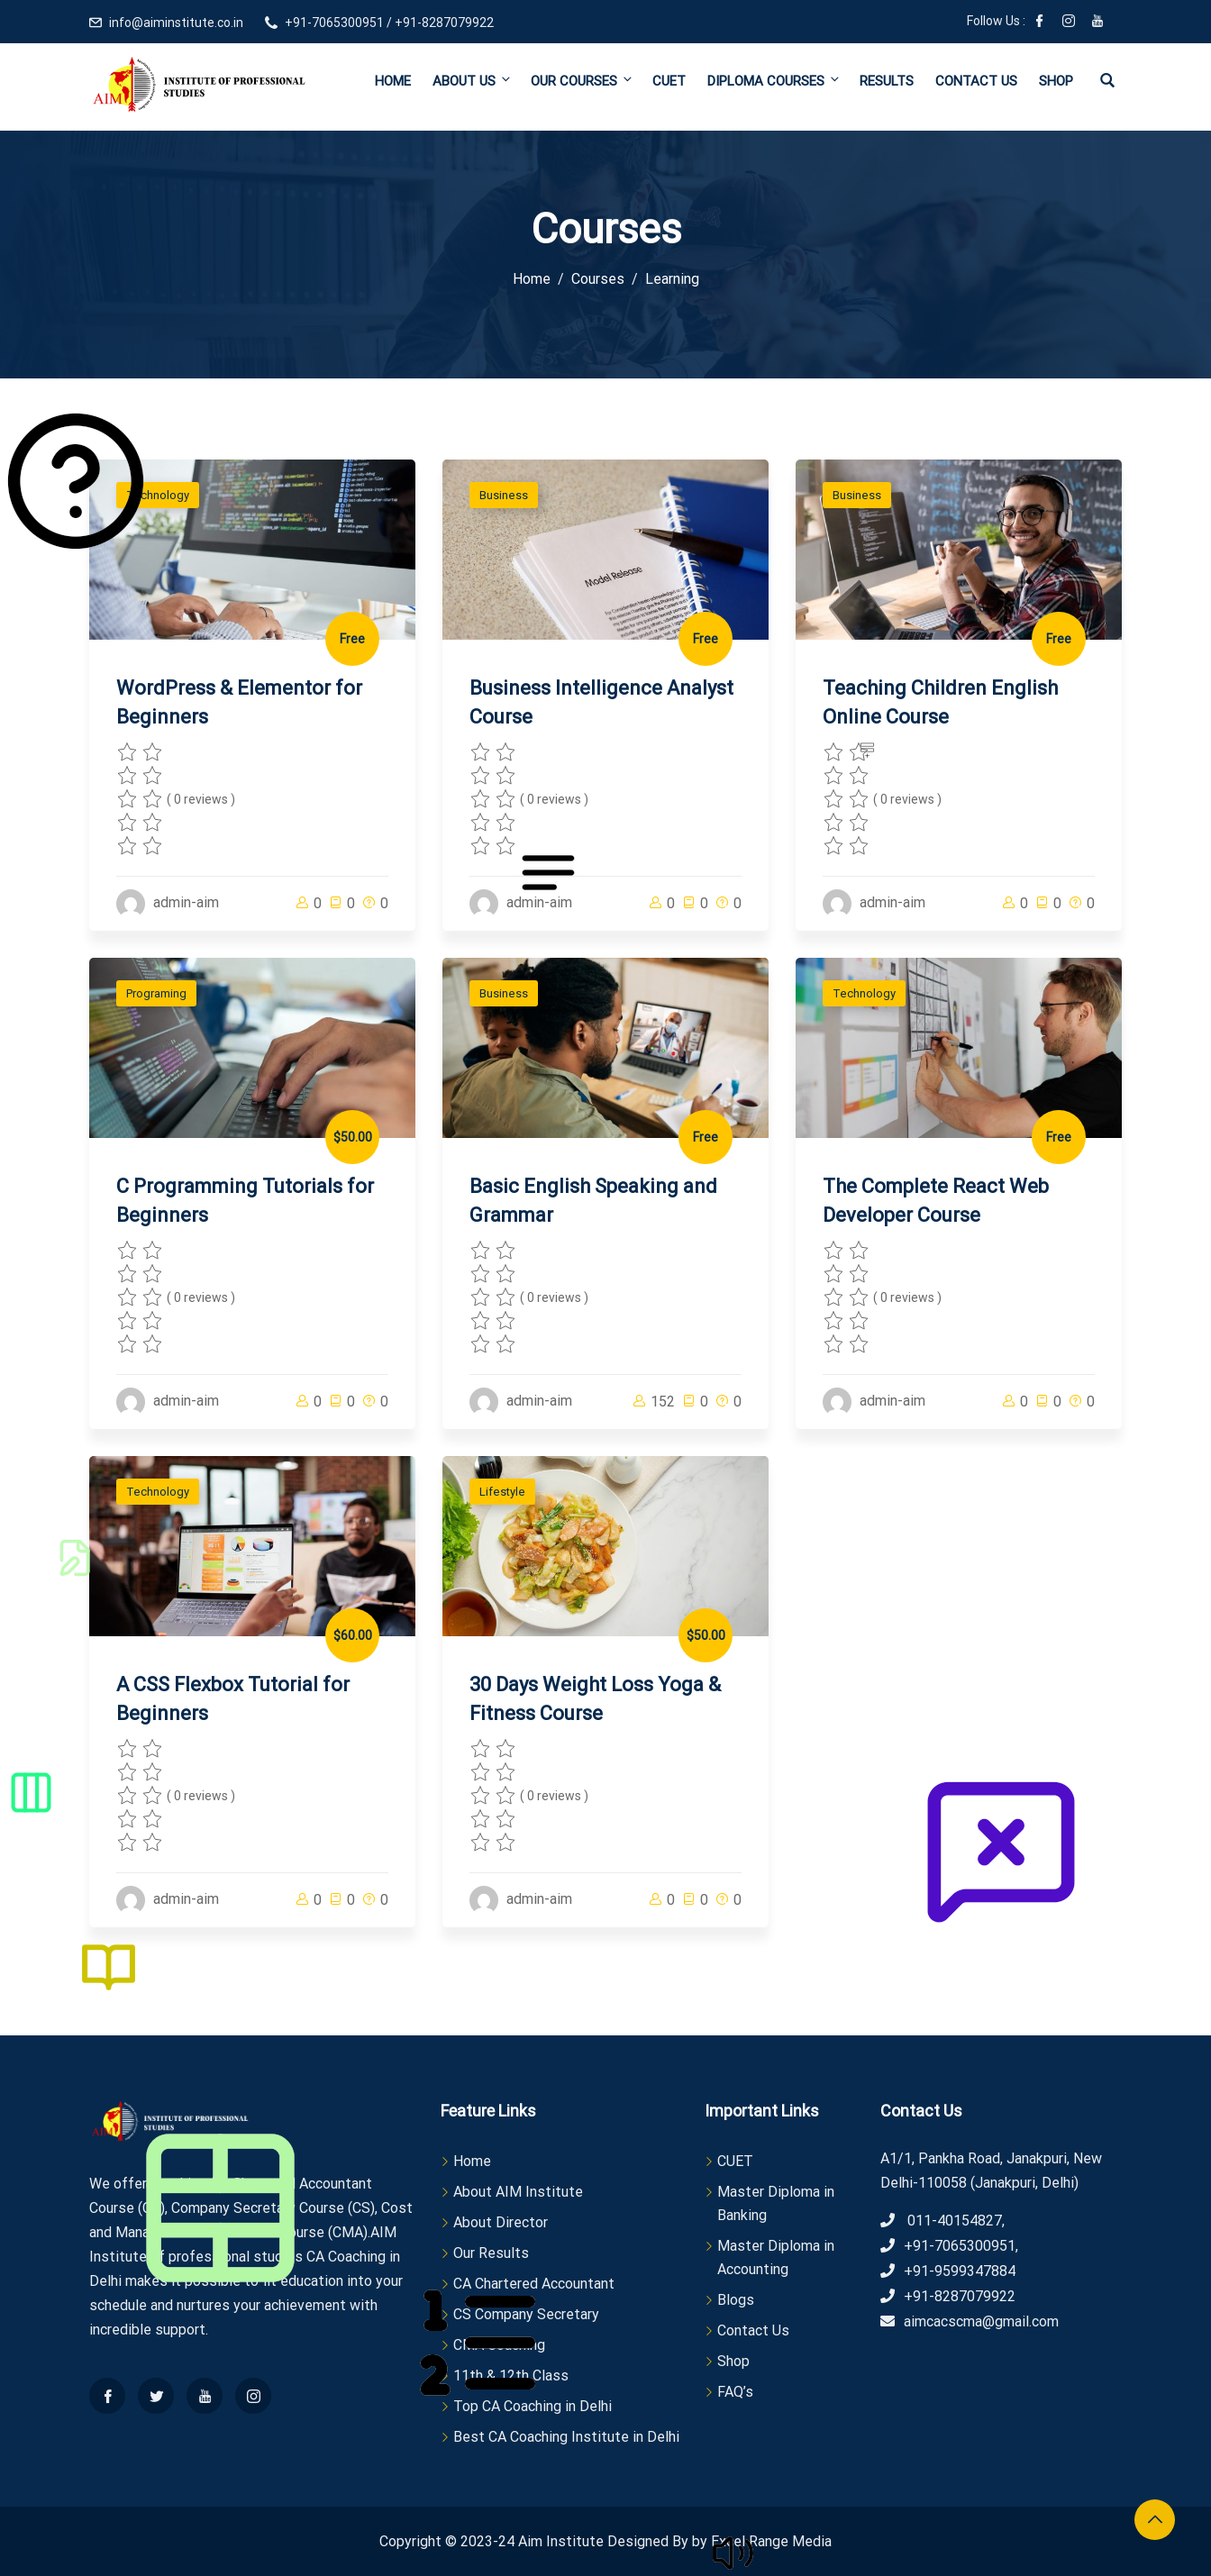 The image size is (1211, 2576). I want to click on add a new row at the bottom, so click(867, 749).